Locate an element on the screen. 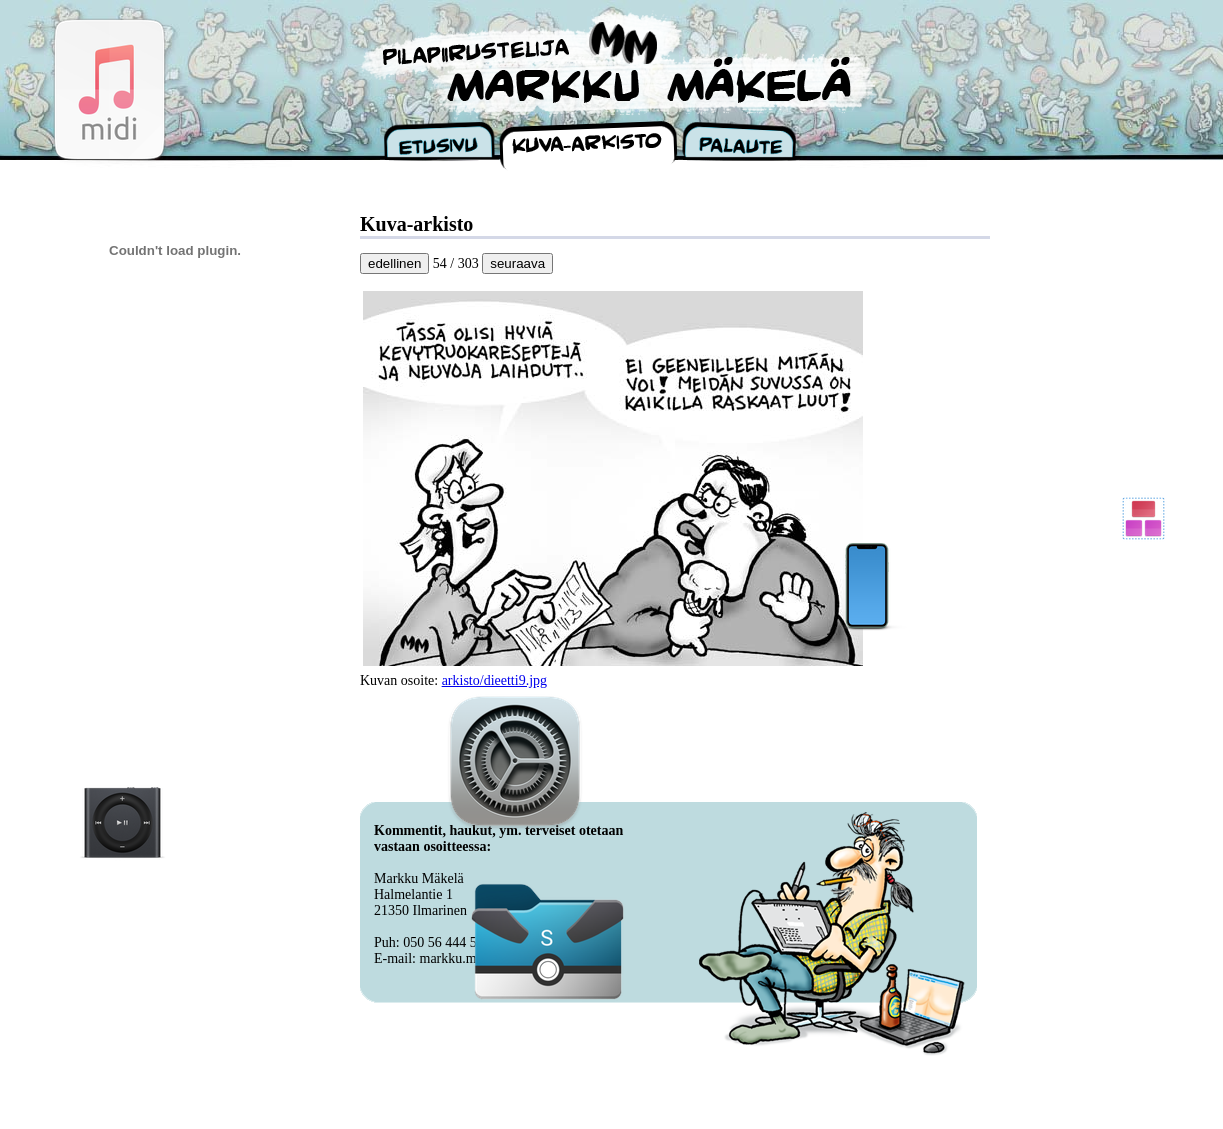  open system settings or preferences is located at coordinates (515, 761).